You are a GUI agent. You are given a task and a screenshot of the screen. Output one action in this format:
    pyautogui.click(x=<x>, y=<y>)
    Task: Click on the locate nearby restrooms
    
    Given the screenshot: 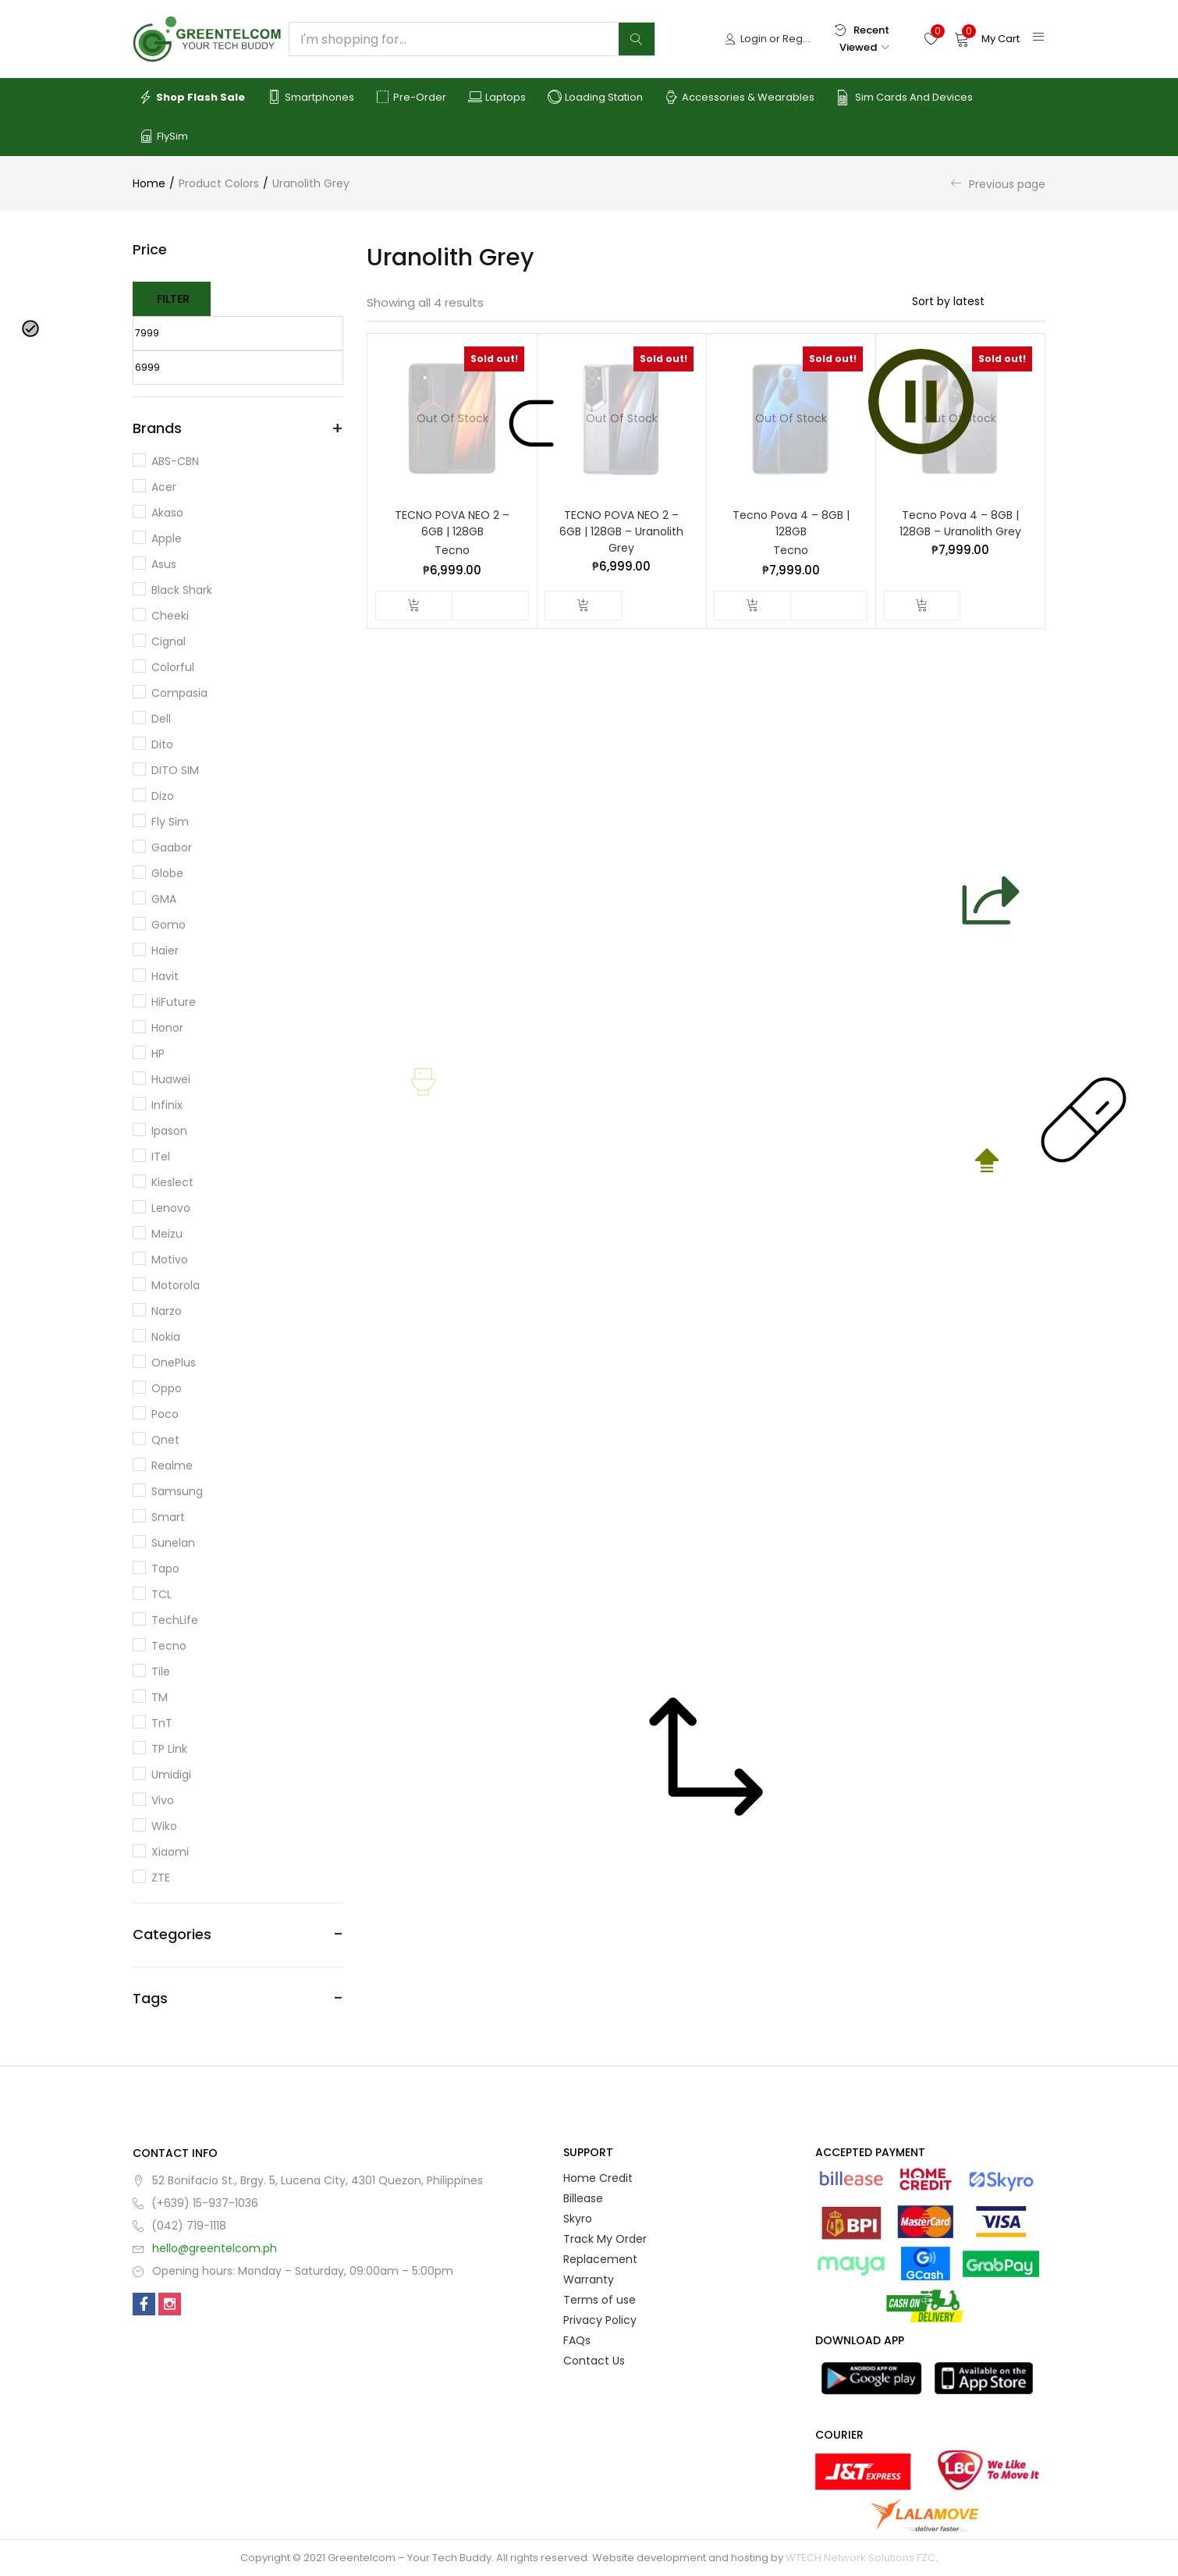 What is the action you would take?
    pyautogui.click(x=423, y=1081)
    